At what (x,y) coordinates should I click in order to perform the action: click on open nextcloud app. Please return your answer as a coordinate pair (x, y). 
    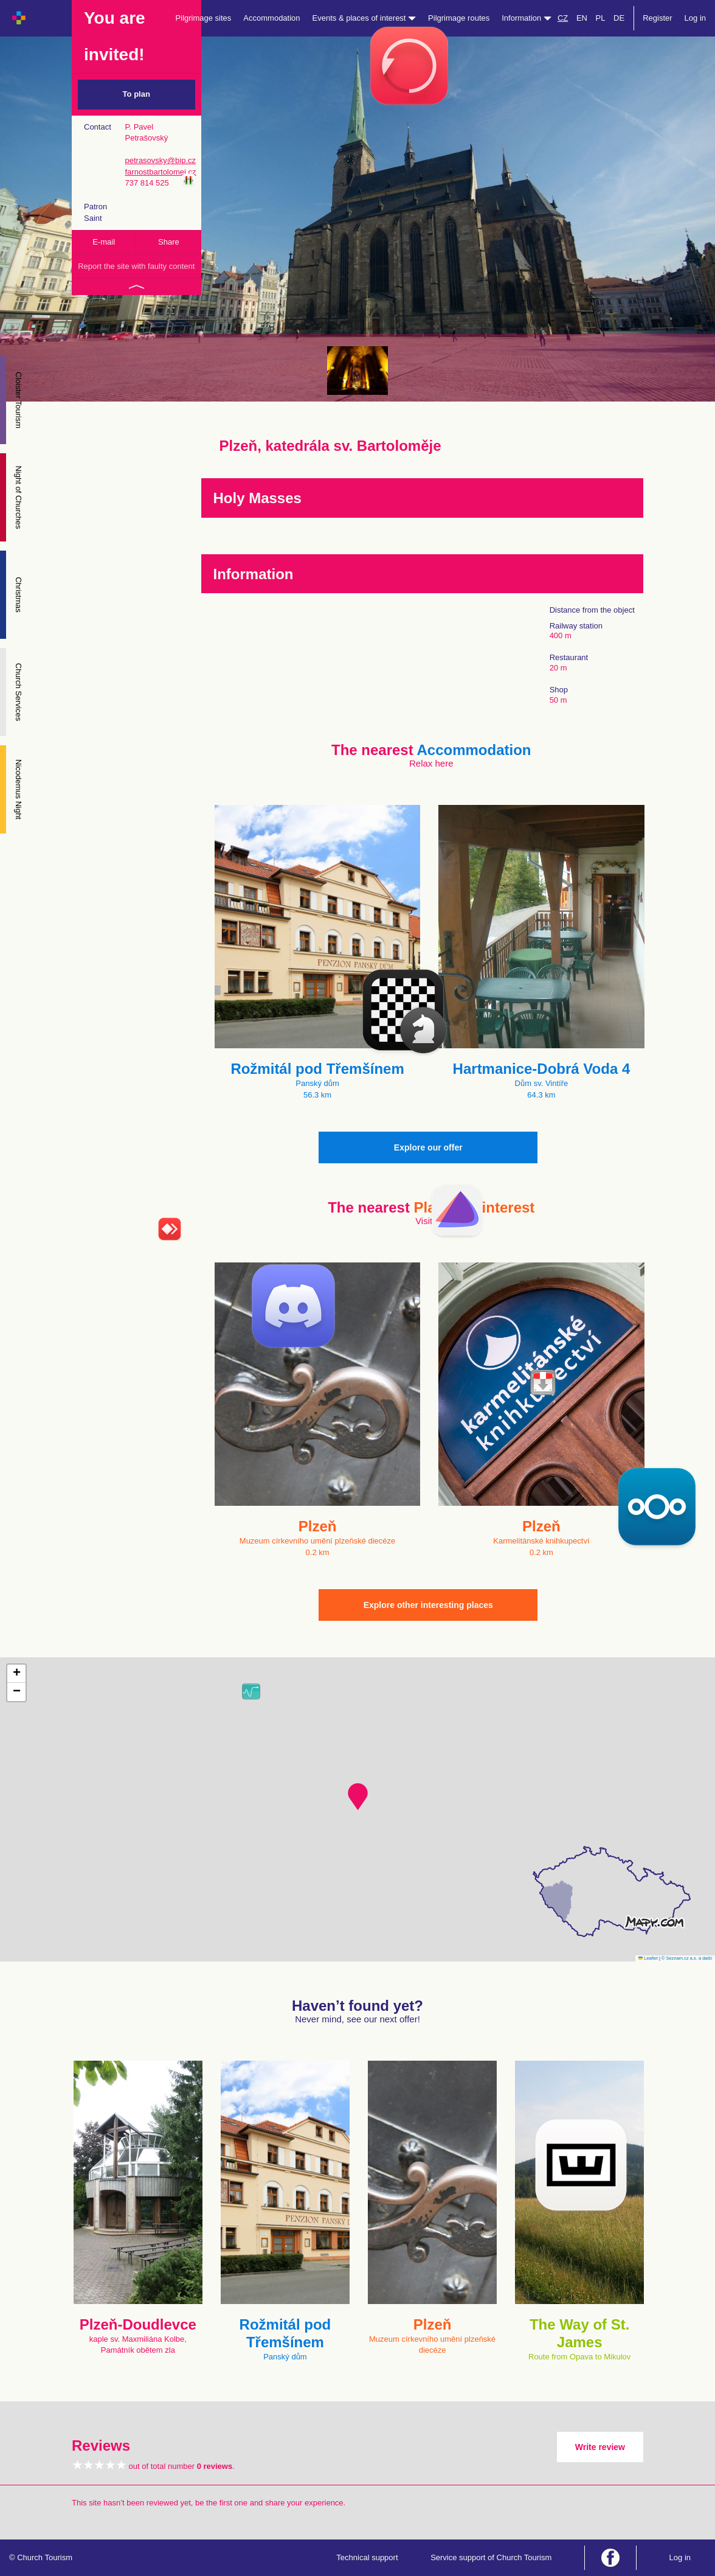
    Looking at the image, I should click on (657, 1506).